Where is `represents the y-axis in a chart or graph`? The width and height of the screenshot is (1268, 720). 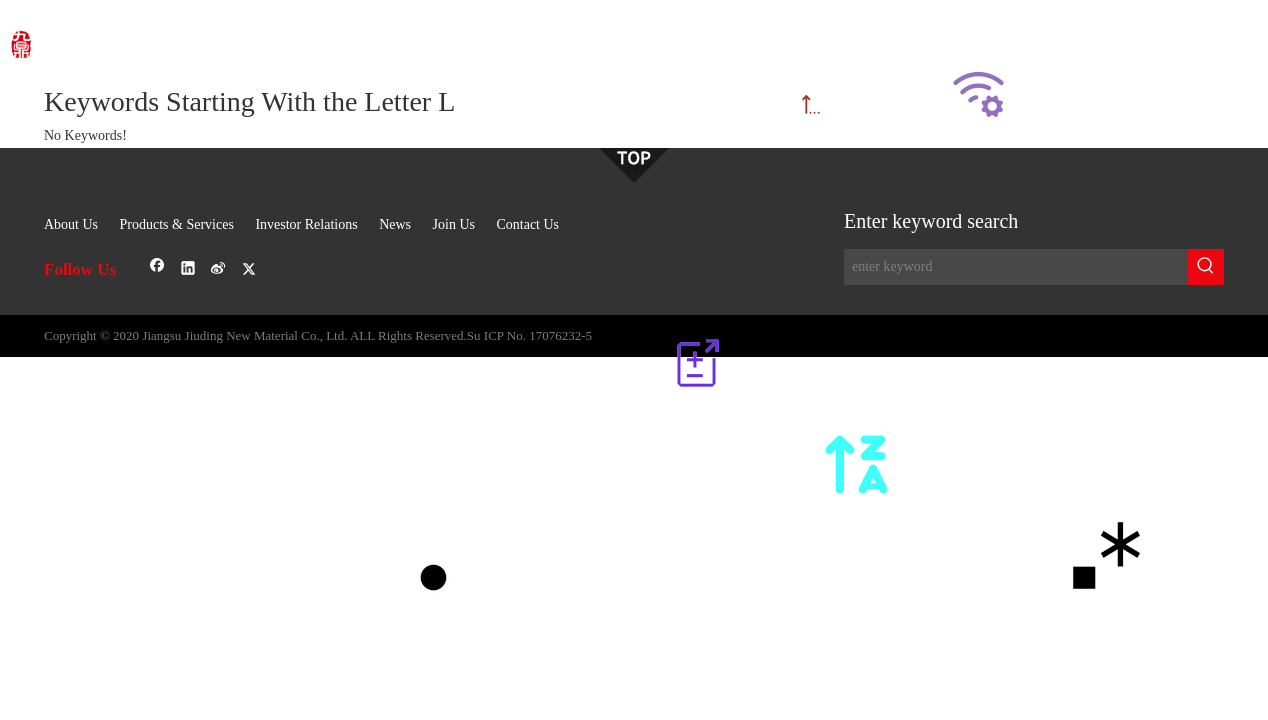
represents the y-axis in a chart or graph is located at coordinates (811, 104).